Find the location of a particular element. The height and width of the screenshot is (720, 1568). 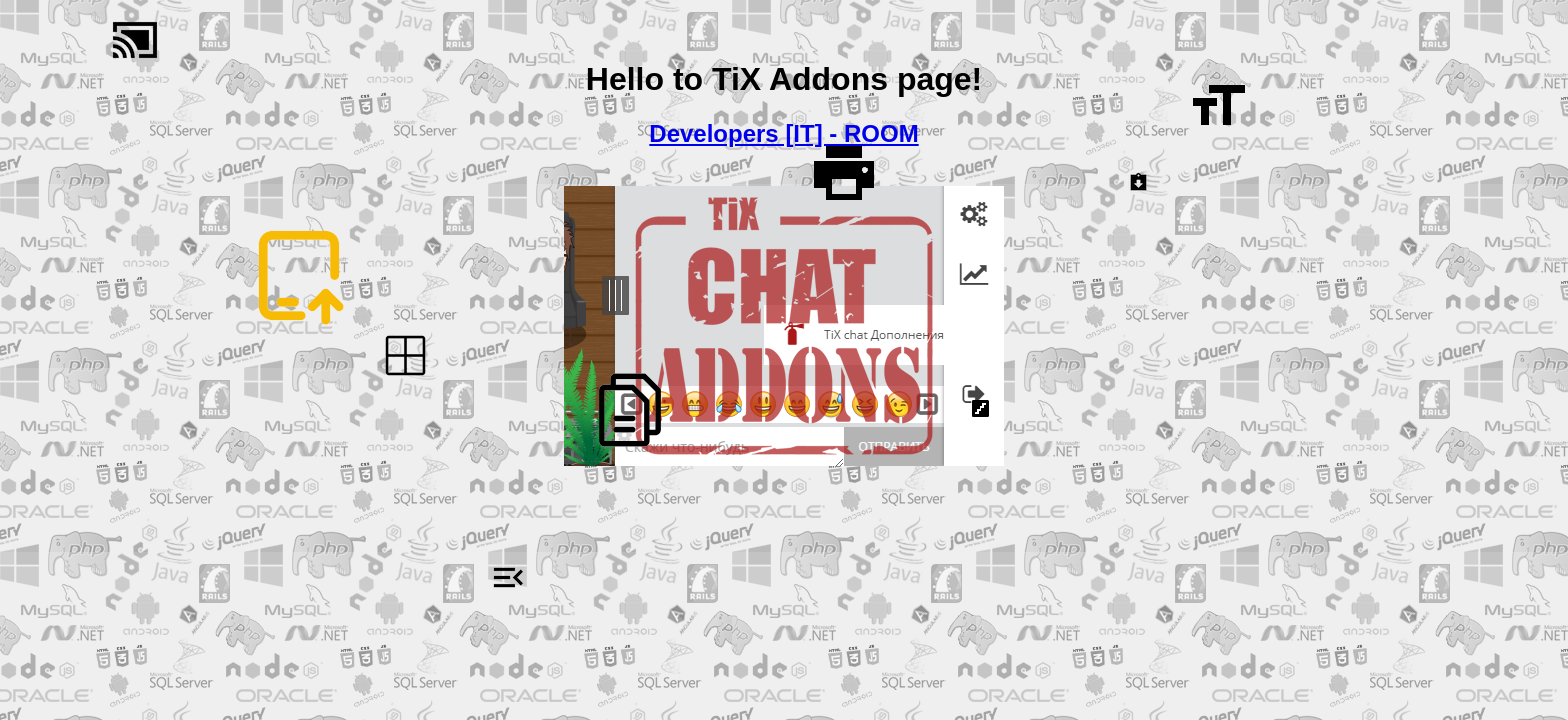

upload content to tablet device is located at coordinates (294, 275).